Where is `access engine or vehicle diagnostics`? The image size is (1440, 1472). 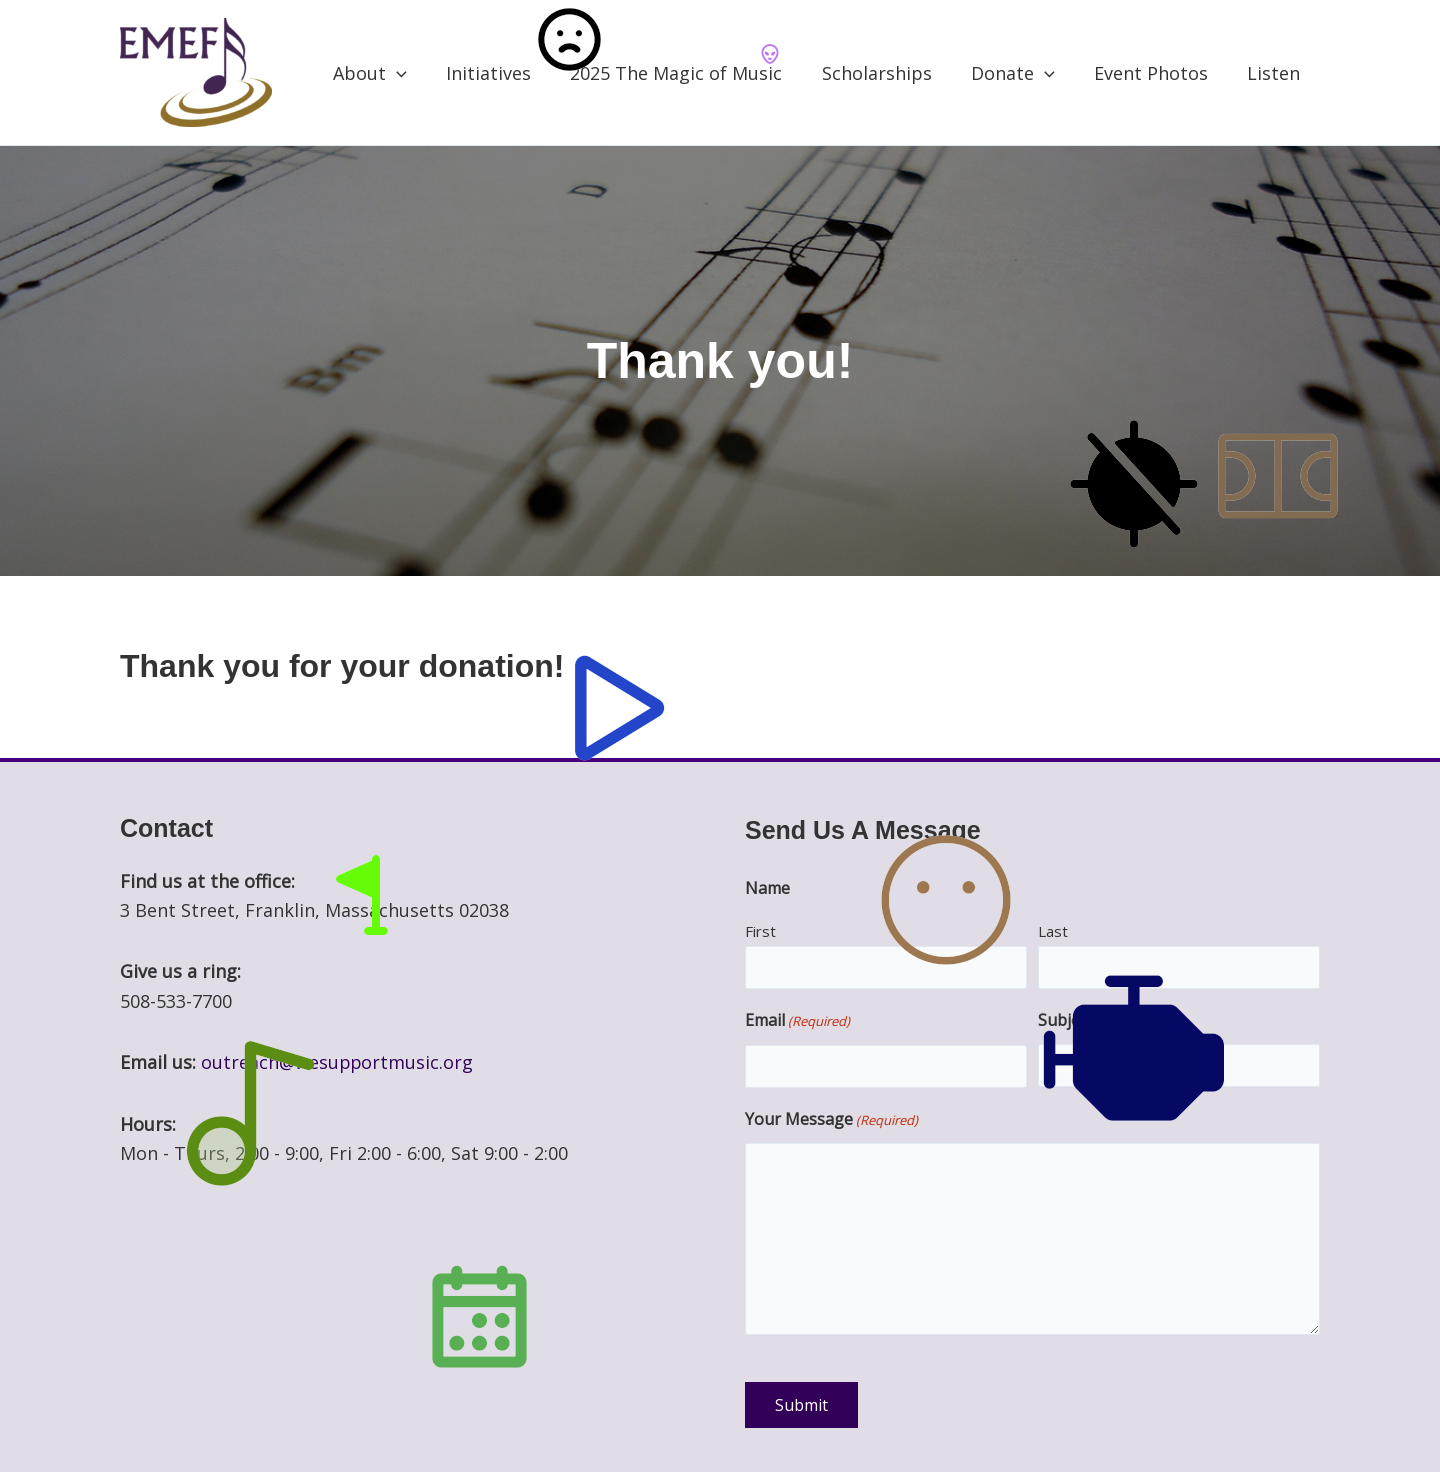
access engine or vehicle diagnostics is located at coordinates (1131, 1051).